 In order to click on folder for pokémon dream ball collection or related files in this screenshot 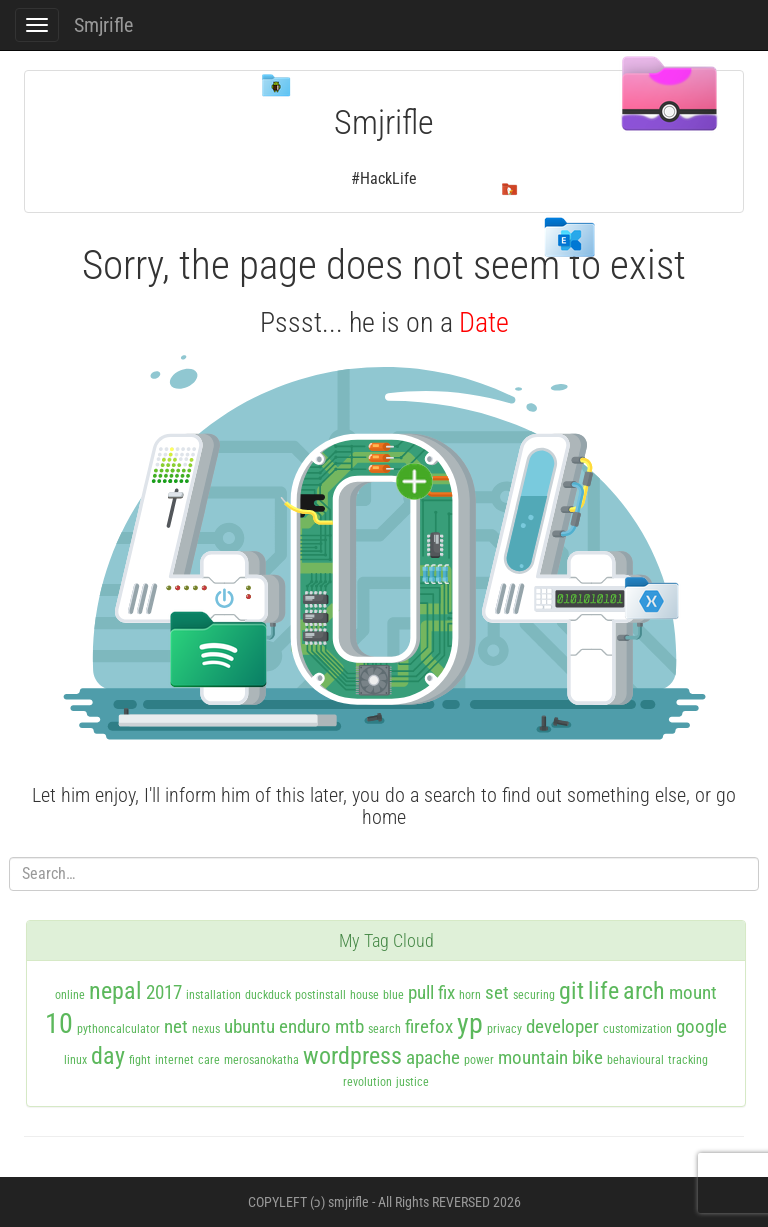, I will do `click(669, 96)`.